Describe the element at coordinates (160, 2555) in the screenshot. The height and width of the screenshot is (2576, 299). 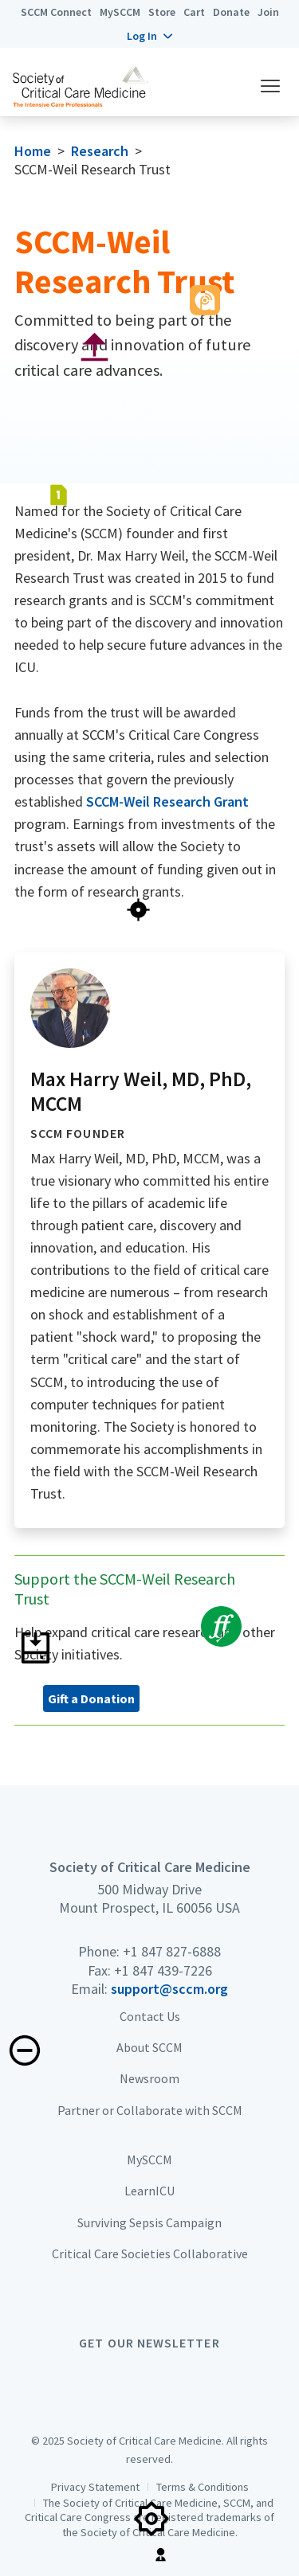
I see `view your profile` at that location.